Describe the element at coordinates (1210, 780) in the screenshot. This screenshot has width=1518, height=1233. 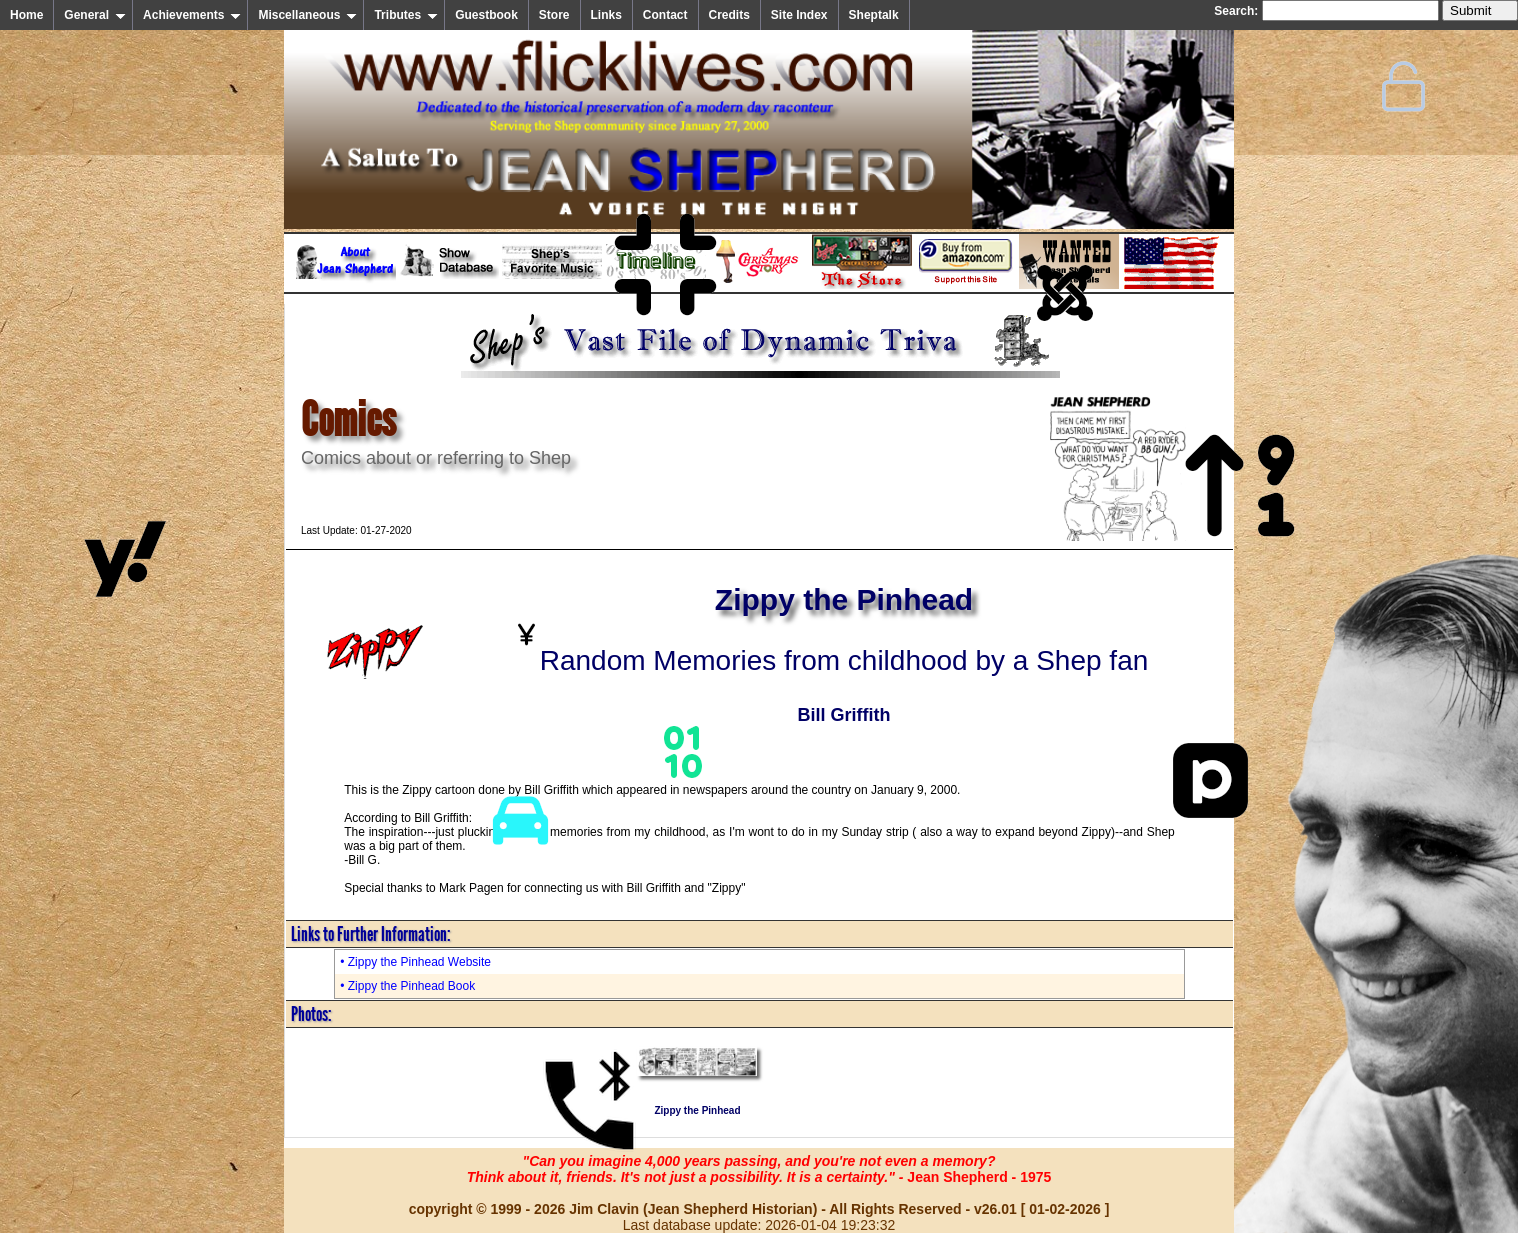
I see `open pixiv app` at that location.